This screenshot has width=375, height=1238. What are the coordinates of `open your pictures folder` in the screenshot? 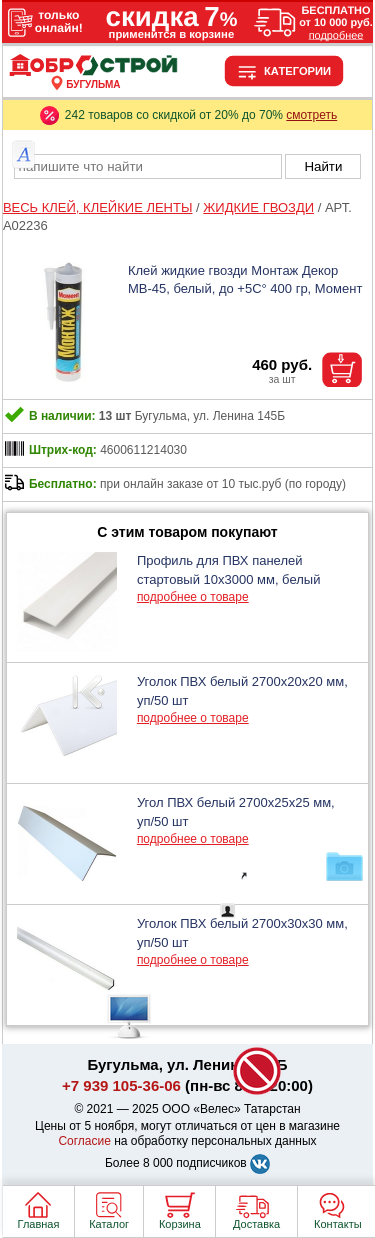 It's located at (344, 866).